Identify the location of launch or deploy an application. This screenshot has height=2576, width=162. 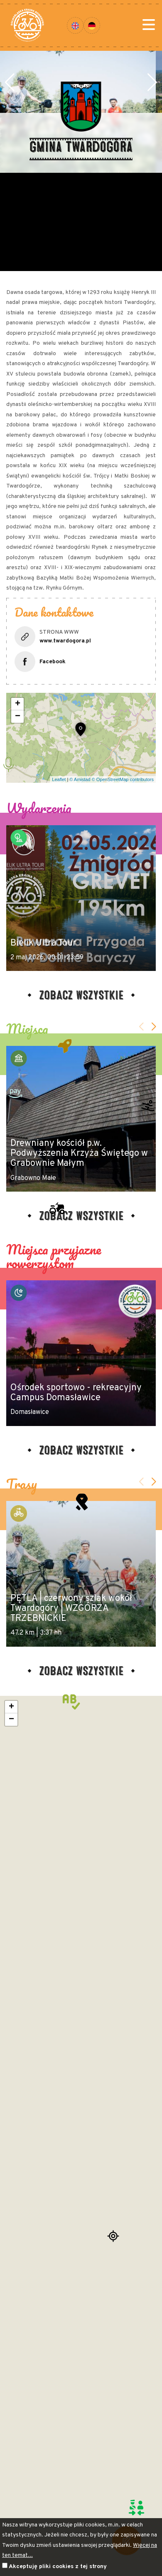
(65, 1045).